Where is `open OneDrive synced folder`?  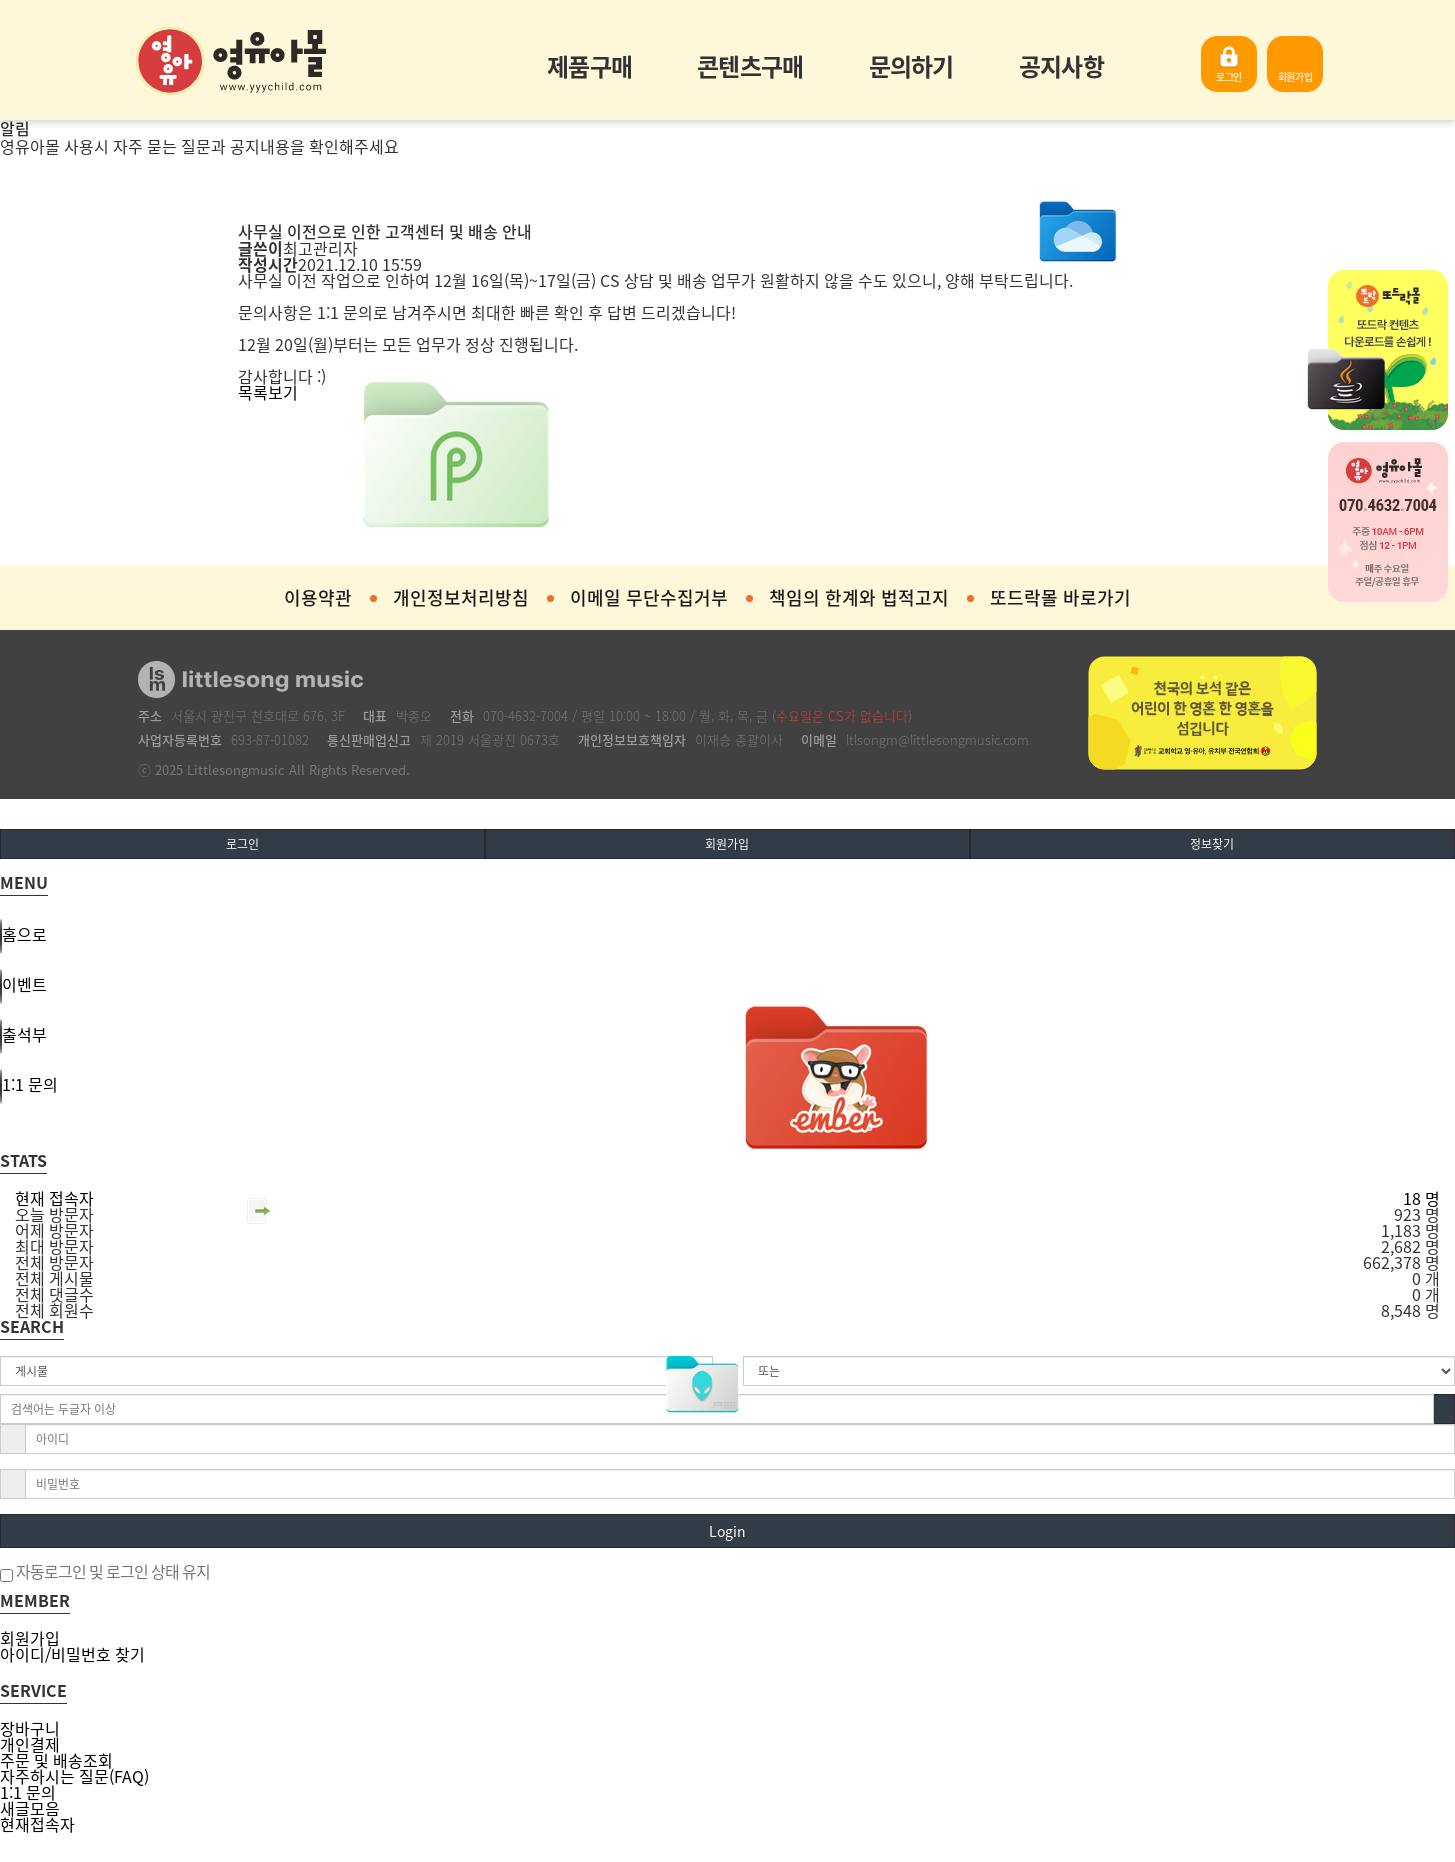
open OneDrive synced folder is located at coordinates (1077, 233).